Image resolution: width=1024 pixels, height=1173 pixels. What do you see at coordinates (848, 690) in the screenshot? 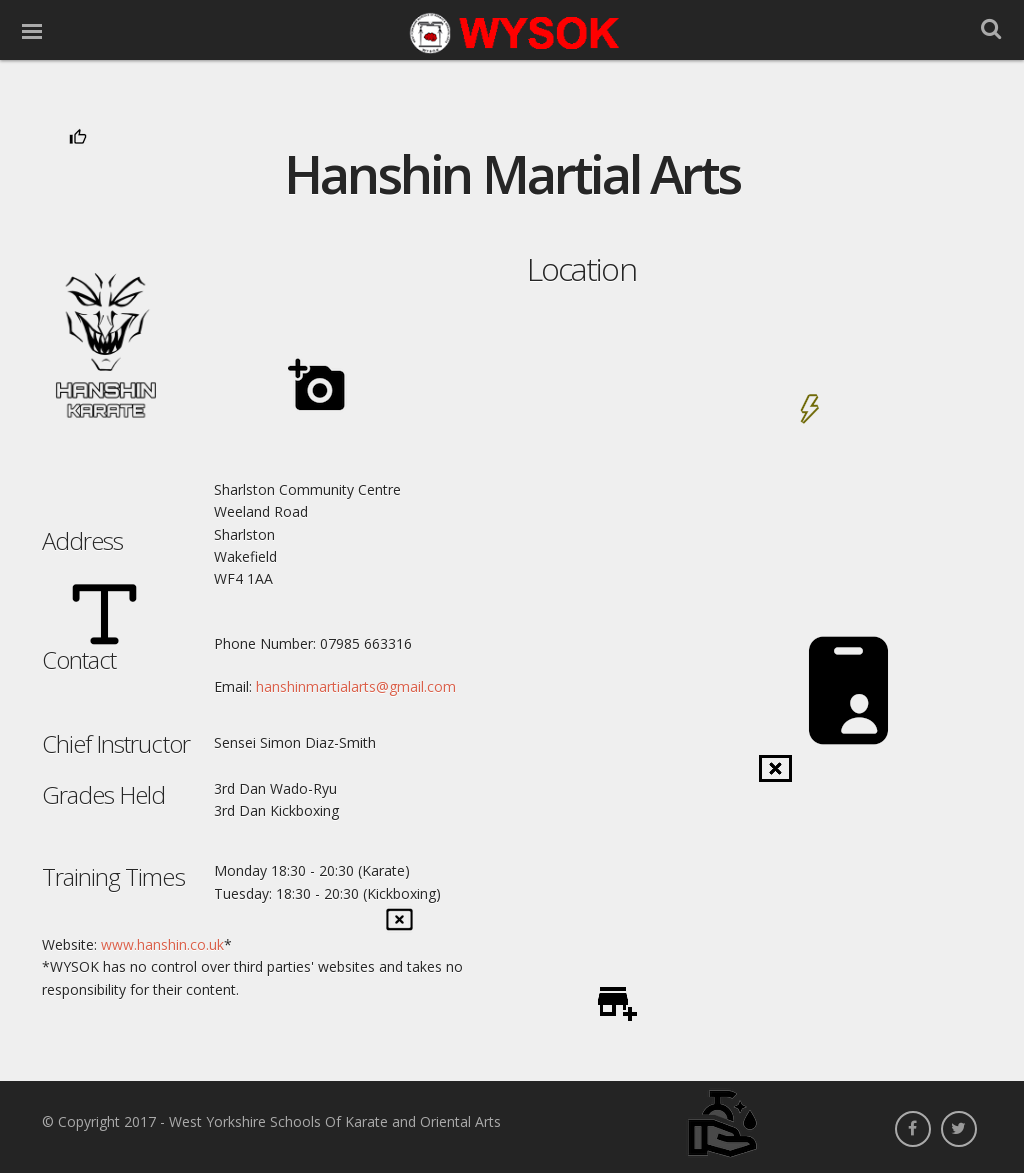
I see `view your profile or ID information` at bounding box center [848, 690].